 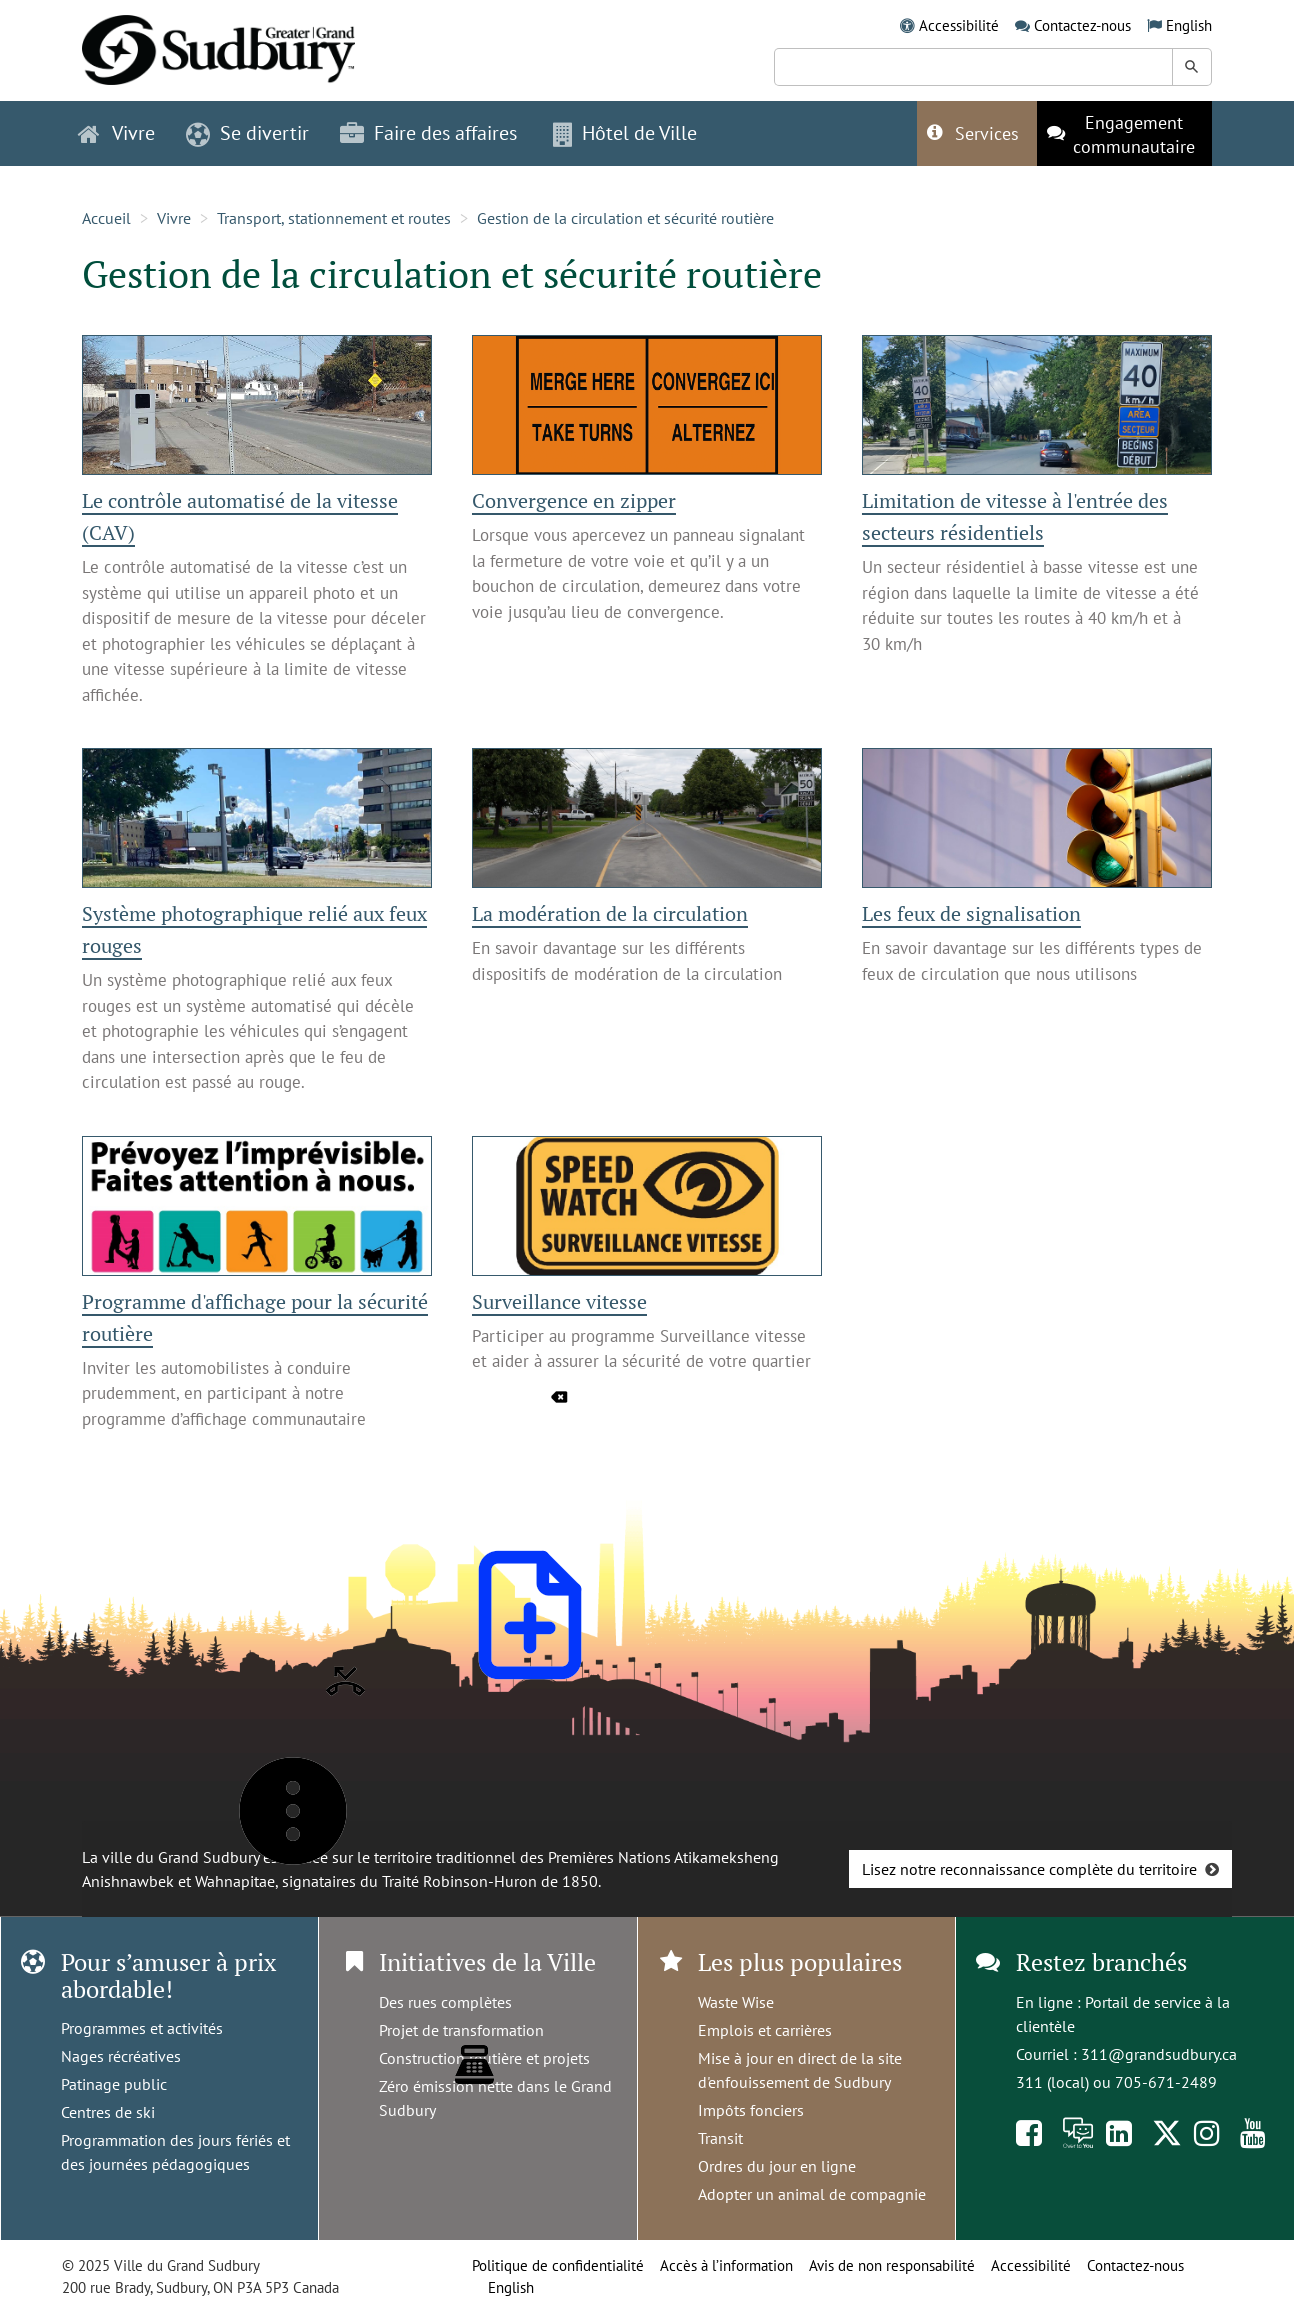 I want to click on delete the previous character, so click(x=559, y=1397).